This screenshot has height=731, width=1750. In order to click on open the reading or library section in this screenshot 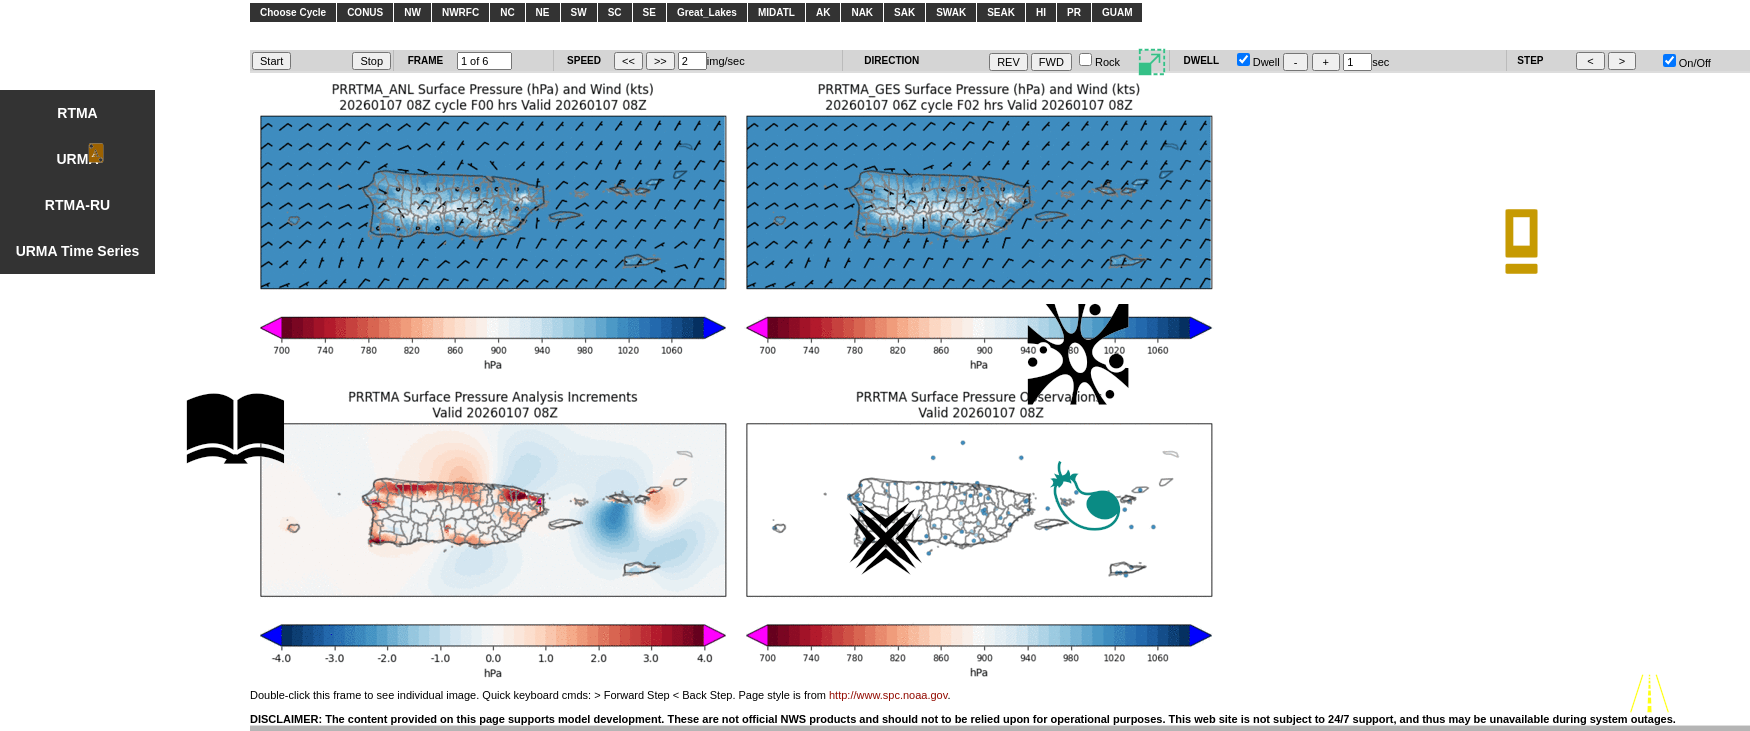, I will do `click(235, 428)`.